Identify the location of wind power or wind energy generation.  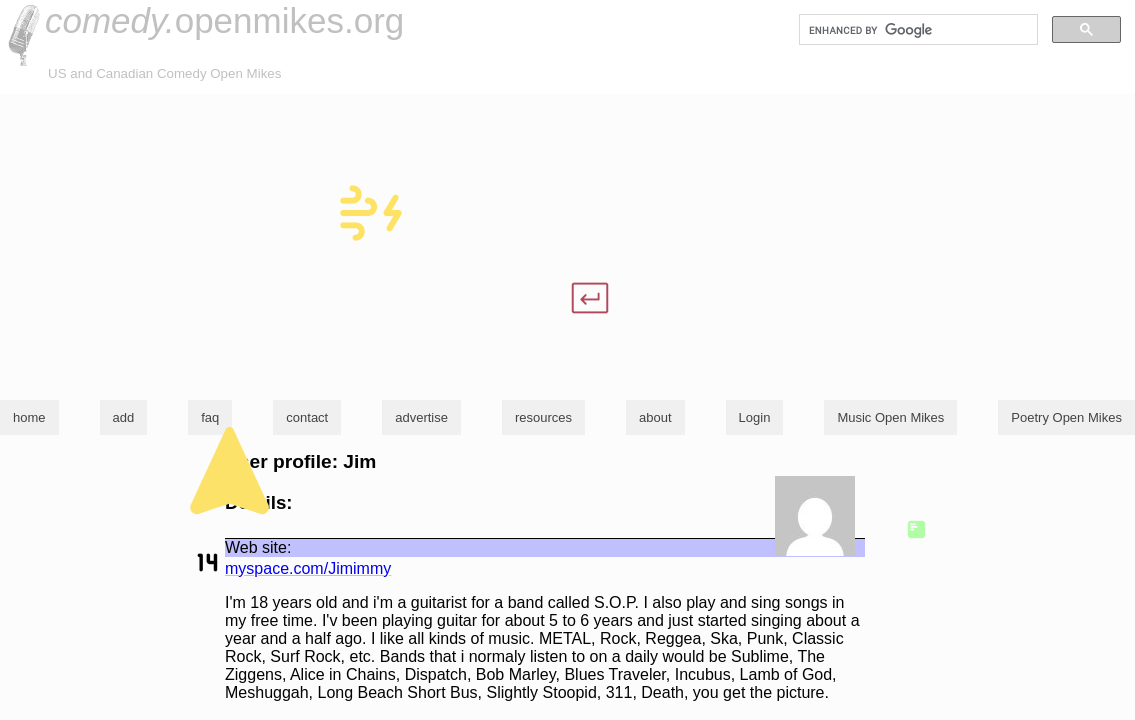
(371, 213).